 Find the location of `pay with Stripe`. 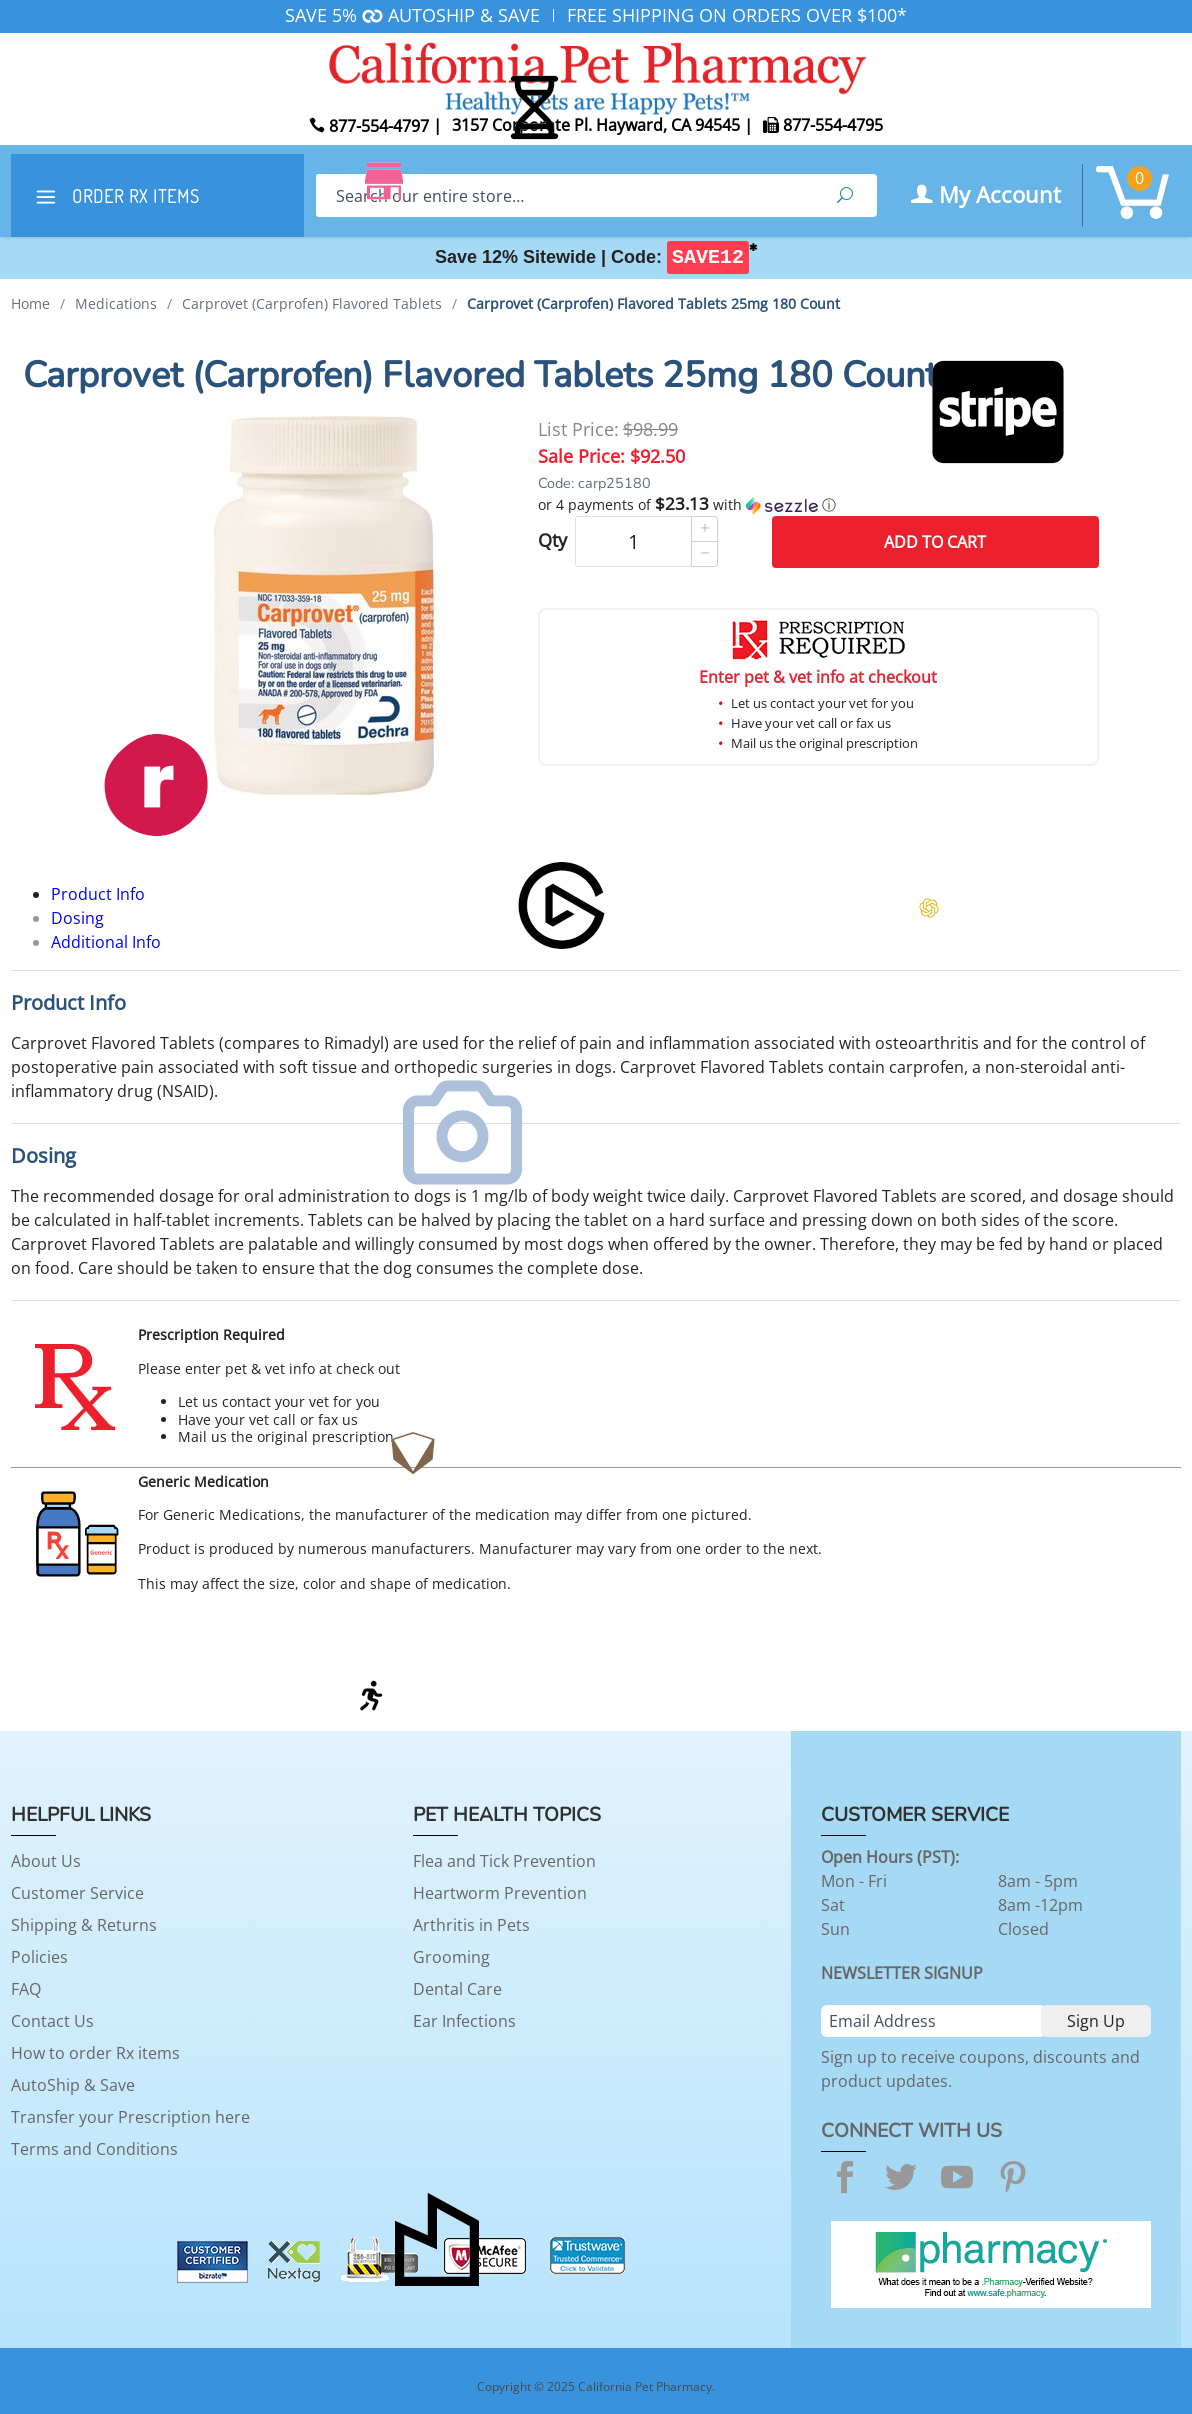

pay with Stripe is located at coordinates (998, 412).